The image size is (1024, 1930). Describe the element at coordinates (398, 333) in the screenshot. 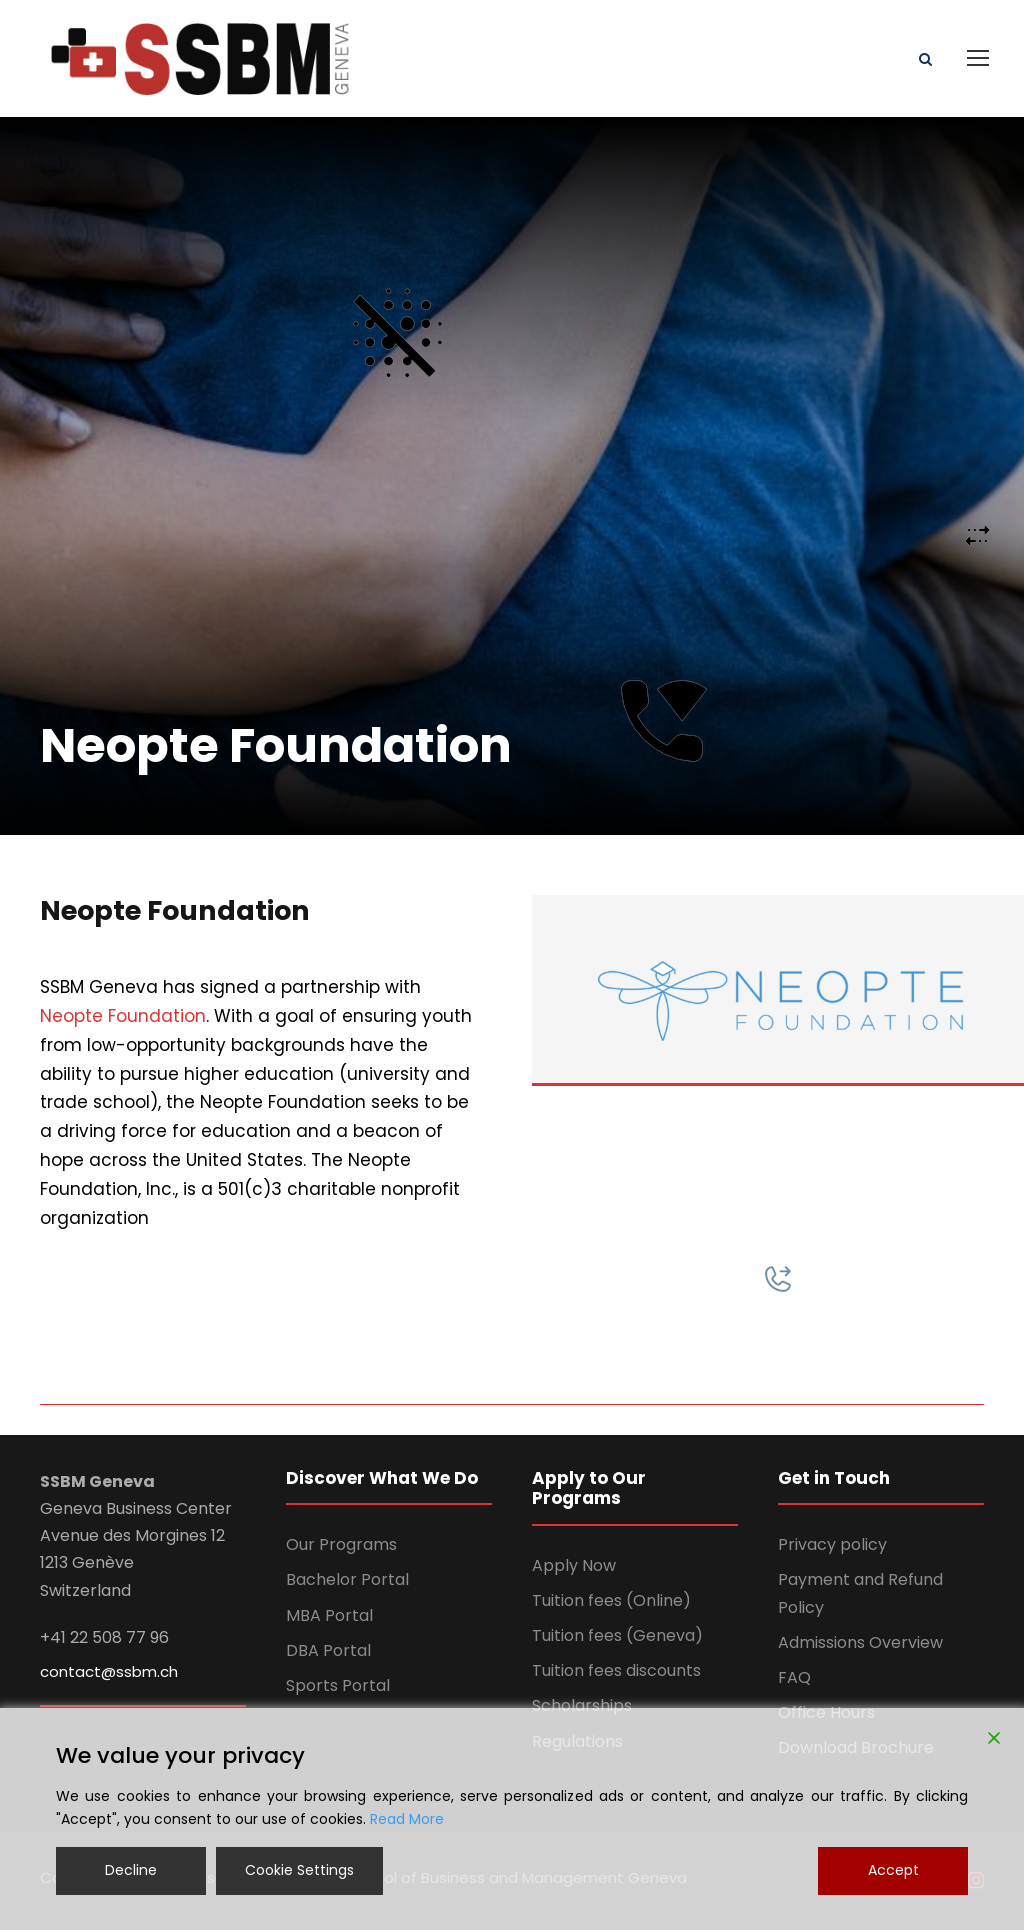

I see `disable blur effect` at that location.